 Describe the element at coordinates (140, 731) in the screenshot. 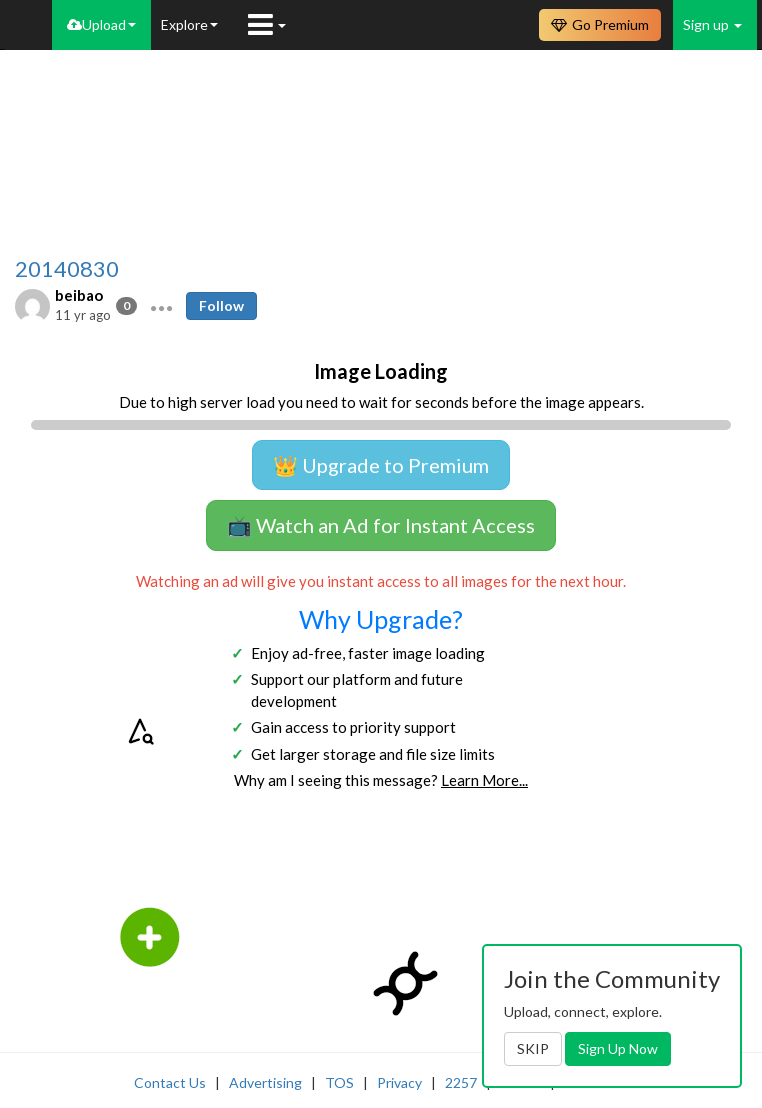

I see `search for directions or routes` at that location.